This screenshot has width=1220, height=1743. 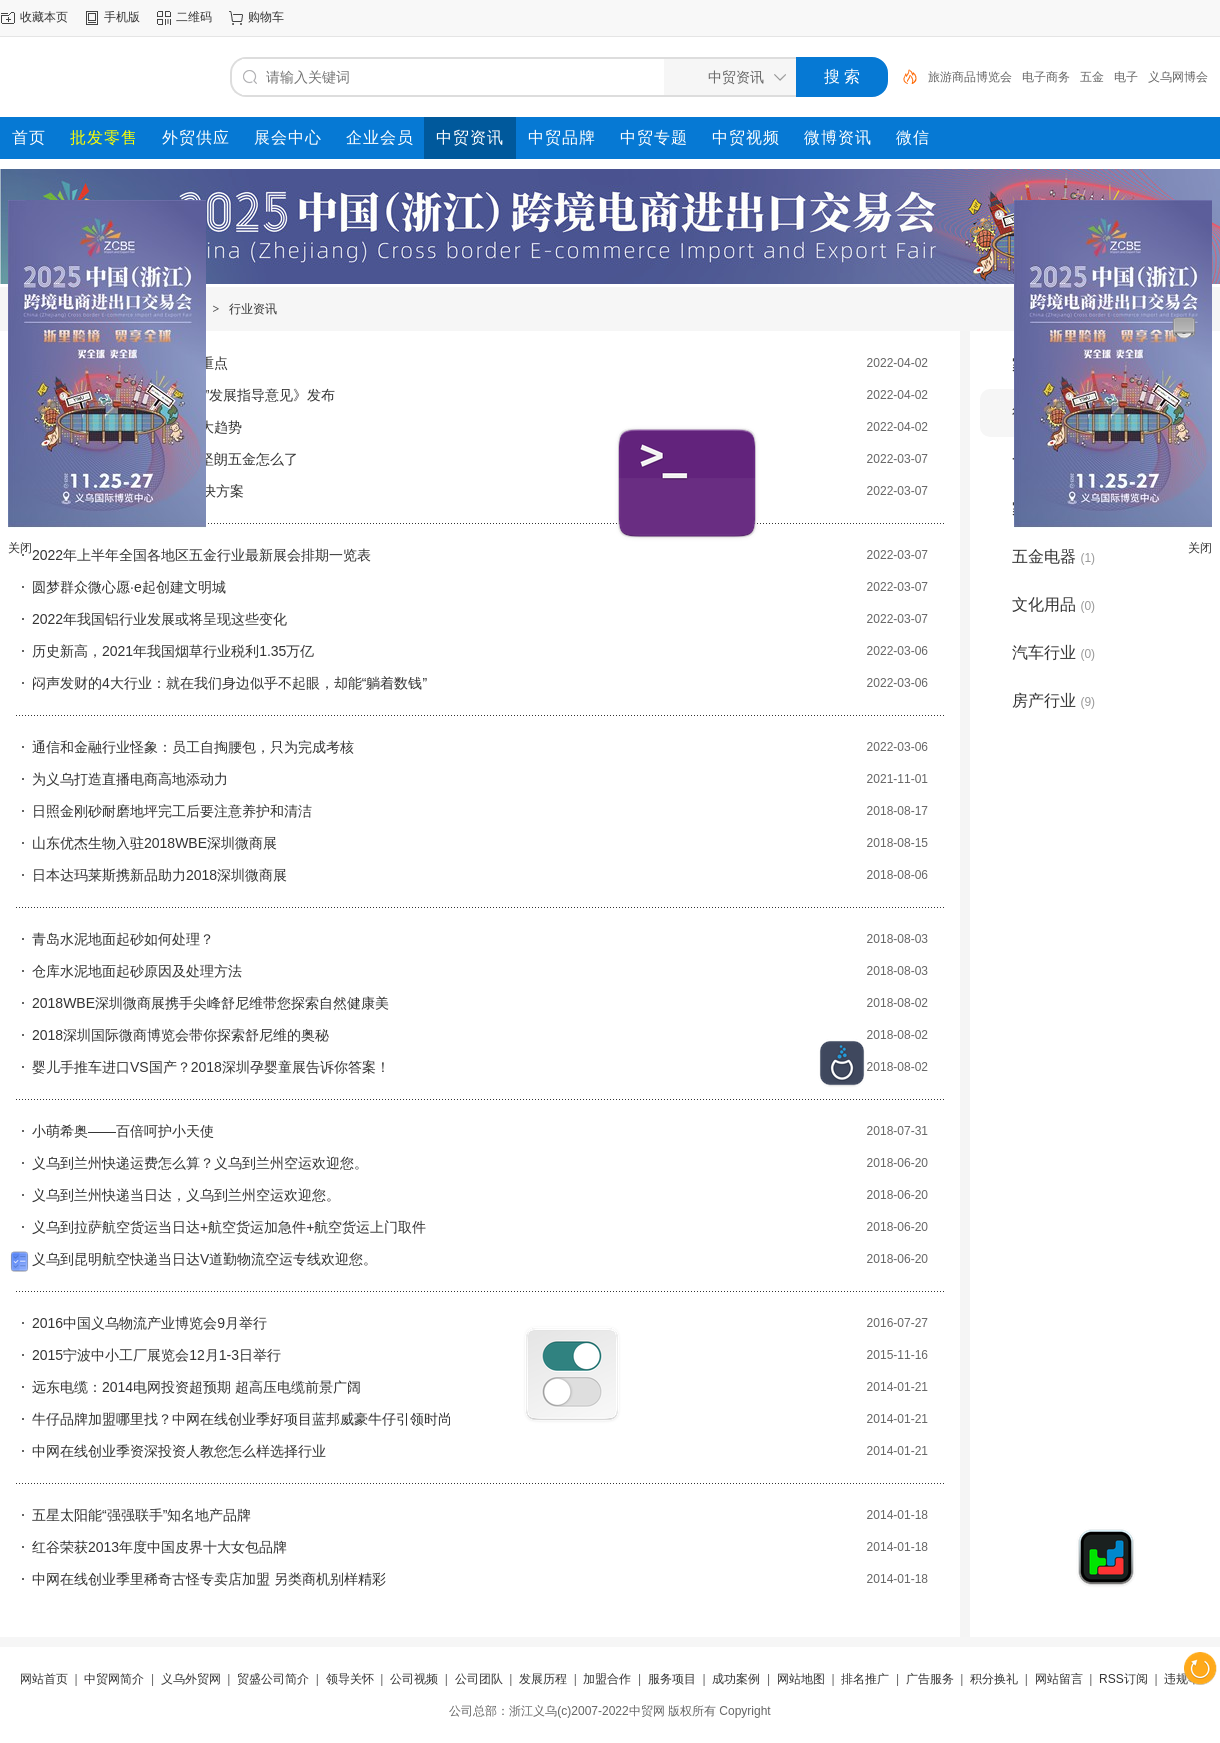 I want to click on launch petris puzzle game, so click(x=1106, y=1557).